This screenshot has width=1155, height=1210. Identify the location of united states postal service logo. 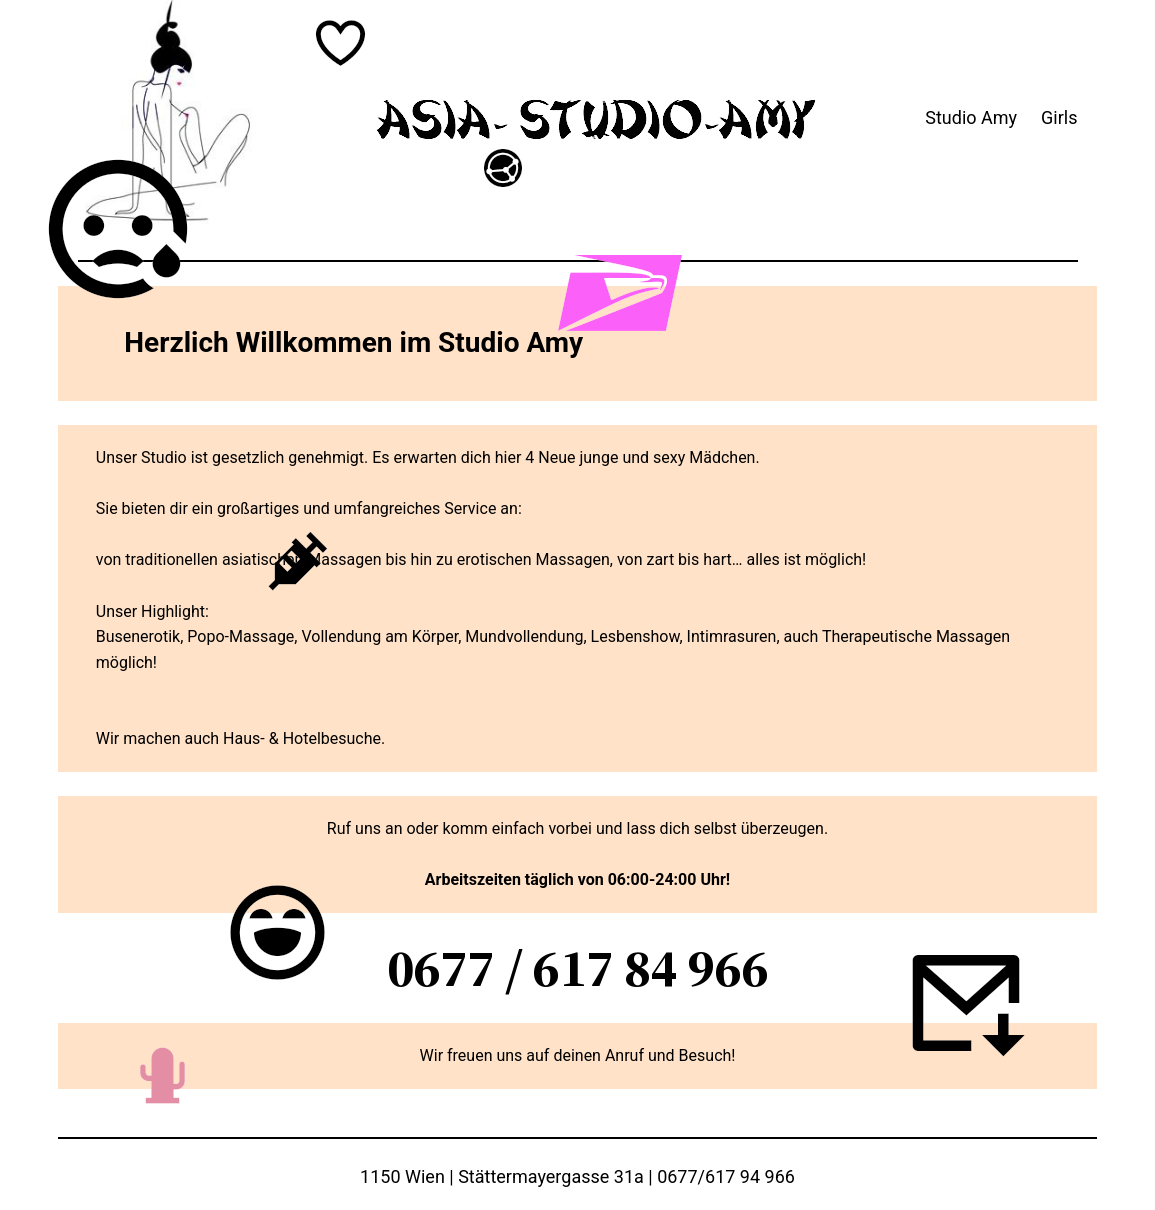
(620, 293).